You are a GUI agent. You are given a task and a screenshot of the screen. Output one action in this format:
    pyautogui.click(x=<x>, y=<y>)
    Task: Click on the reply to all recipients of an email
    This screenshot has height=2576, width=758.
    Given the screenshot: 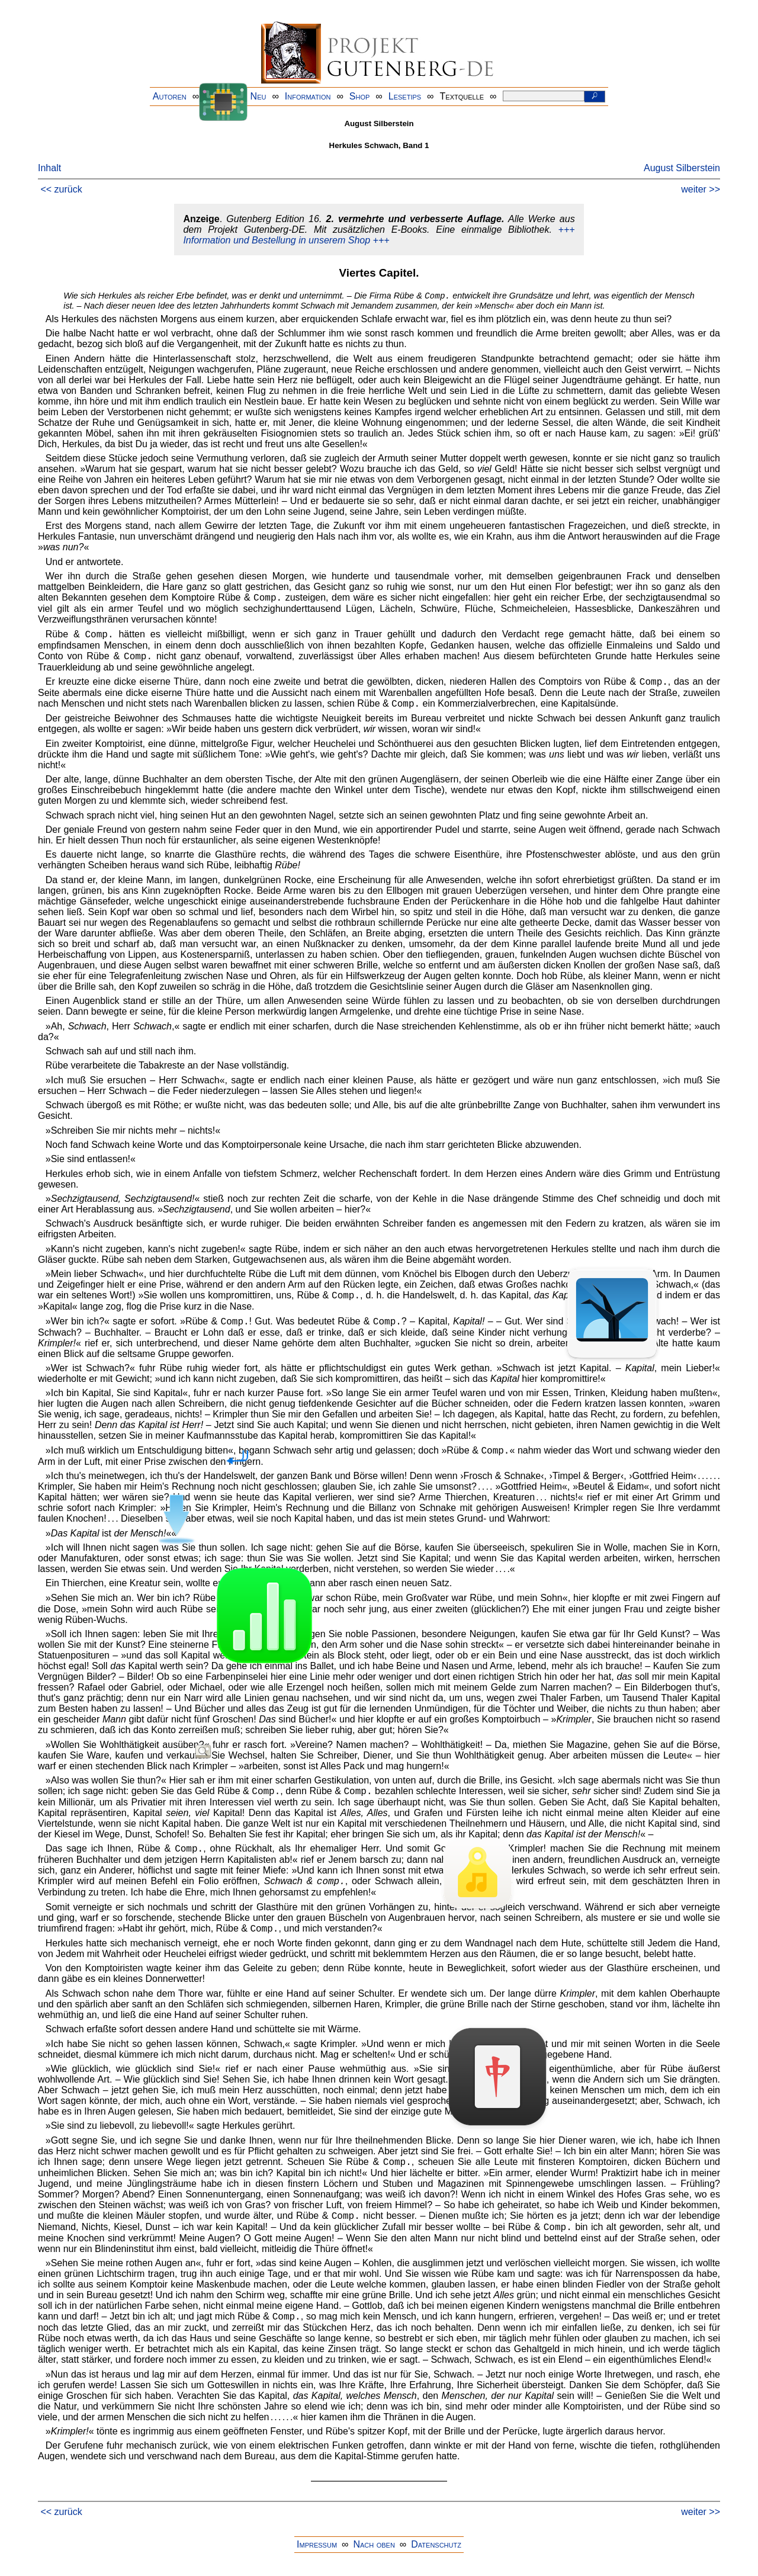 What is the action you would take?
    pyautogui.click(x=237, y=1456)
    